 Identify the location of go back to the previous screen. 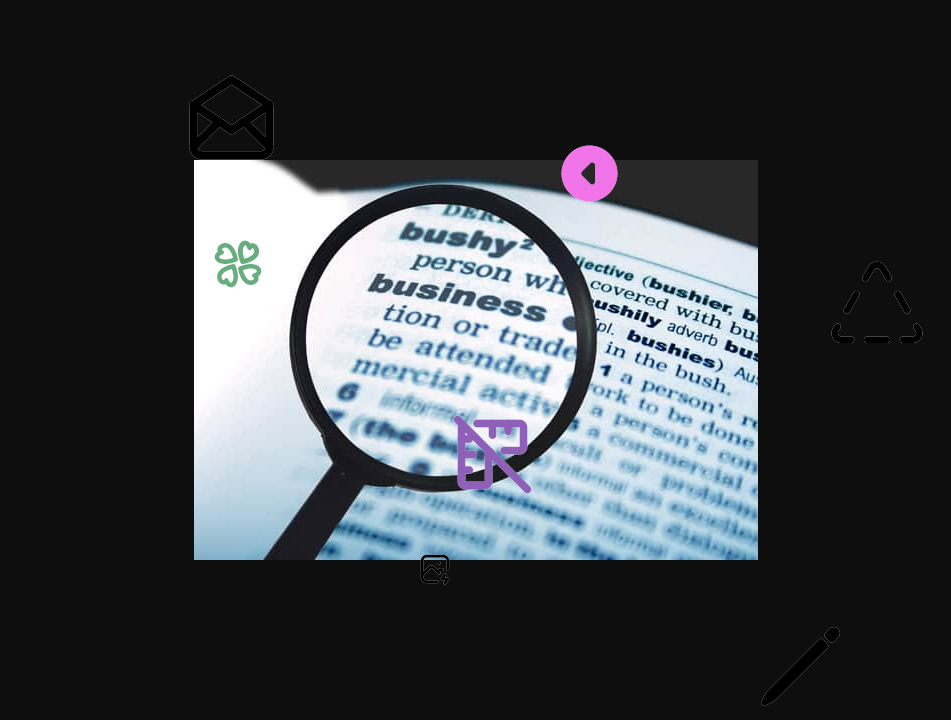
(589, 173).